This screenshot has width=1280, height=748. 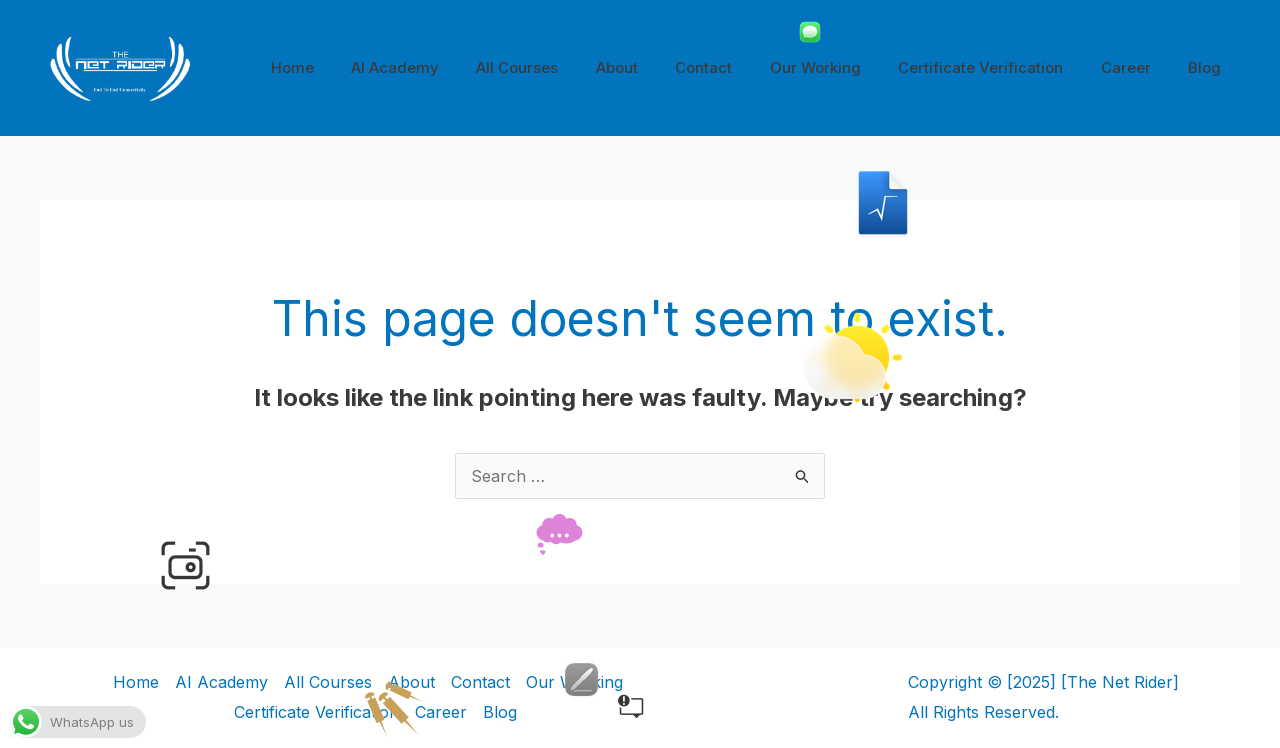 I want to click on indicates thinking or processing in progress, so click(x=559, y=533).